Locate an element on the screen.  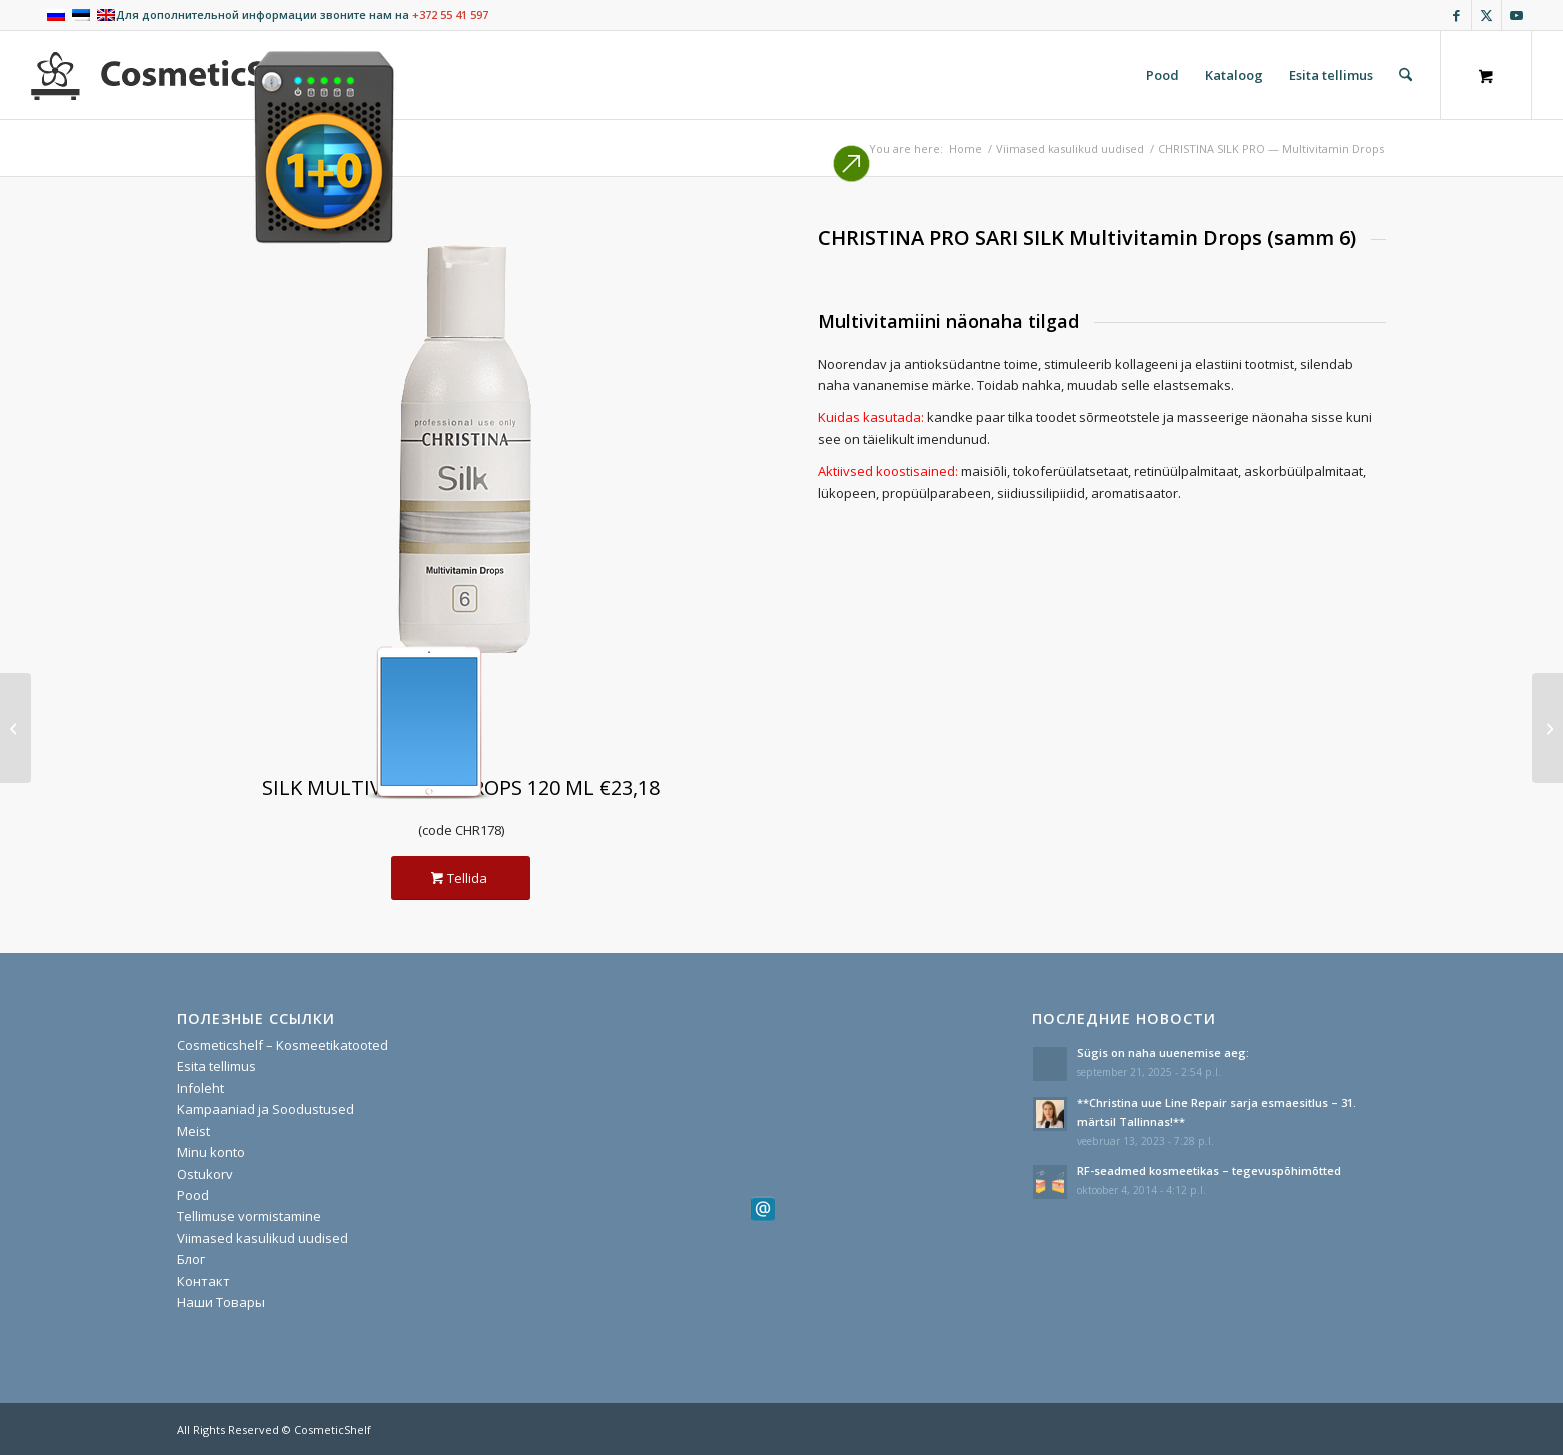
access RAID 10 storage configuration settings is located at coordinates (324, 147).